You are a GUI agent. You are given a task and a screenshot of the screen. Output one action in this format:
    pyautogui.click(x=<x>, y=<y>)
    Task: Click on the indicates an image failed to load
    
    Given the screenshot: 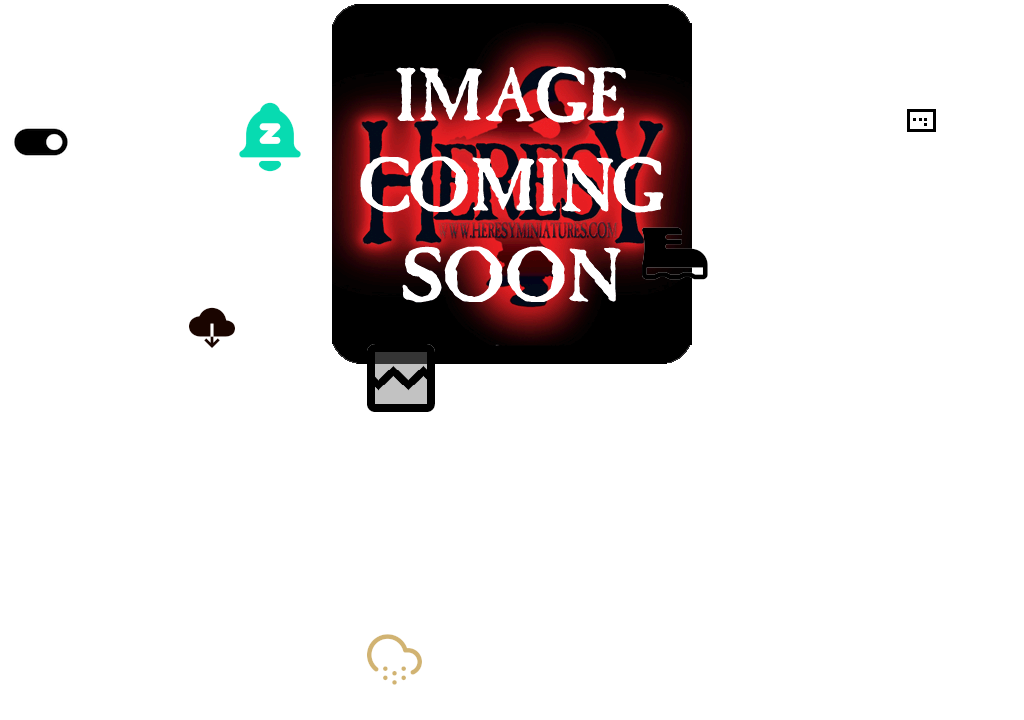 What is the action you would take?
    pyautogui.click(x=401, y=378)
    